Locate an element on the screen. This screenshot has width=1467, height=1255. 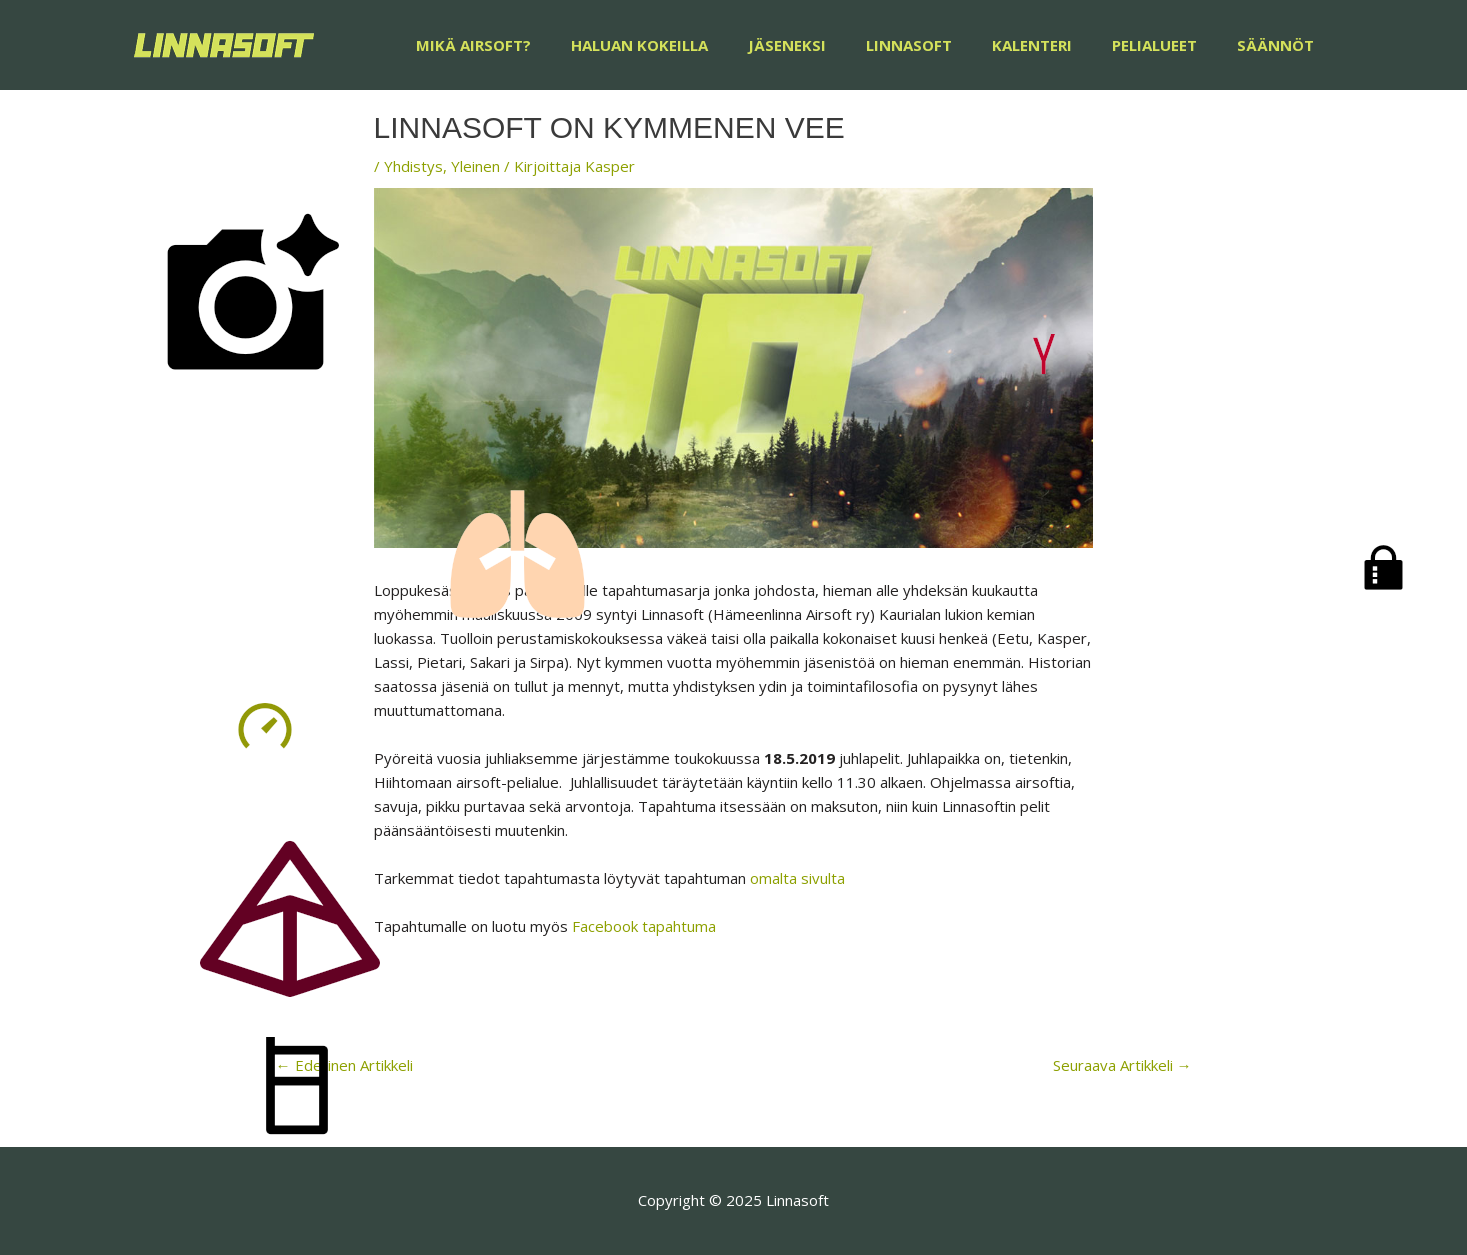
increase playback speed is located at coordinates (265, 727).